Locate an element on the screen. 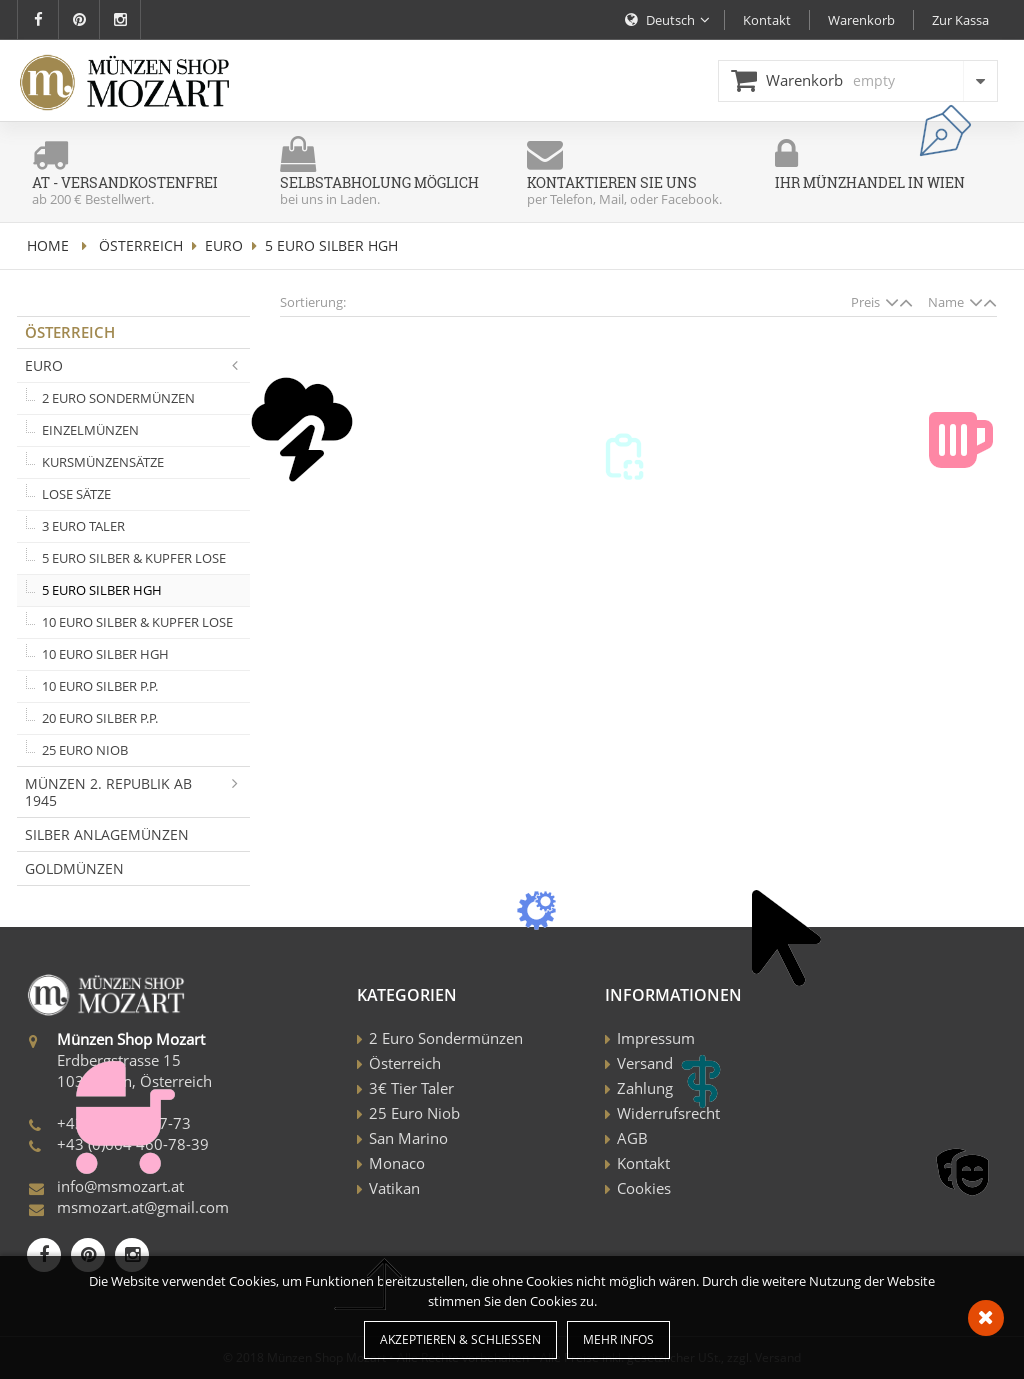 The height and width of the screenshot is (1379, 1024). cursor or pointer indicator is located at coordinates (782, 938).